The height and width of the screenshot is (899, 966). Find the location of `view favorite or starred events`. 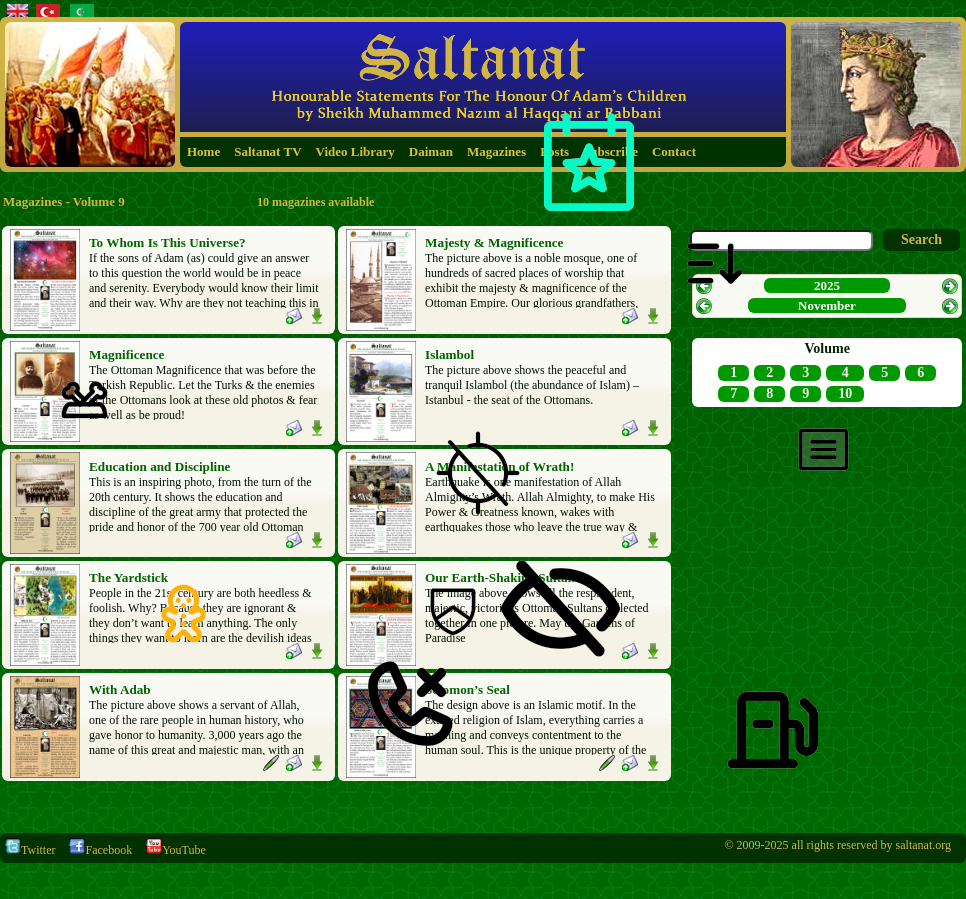

view favorite or starred events is located at coordinates (589, 166).